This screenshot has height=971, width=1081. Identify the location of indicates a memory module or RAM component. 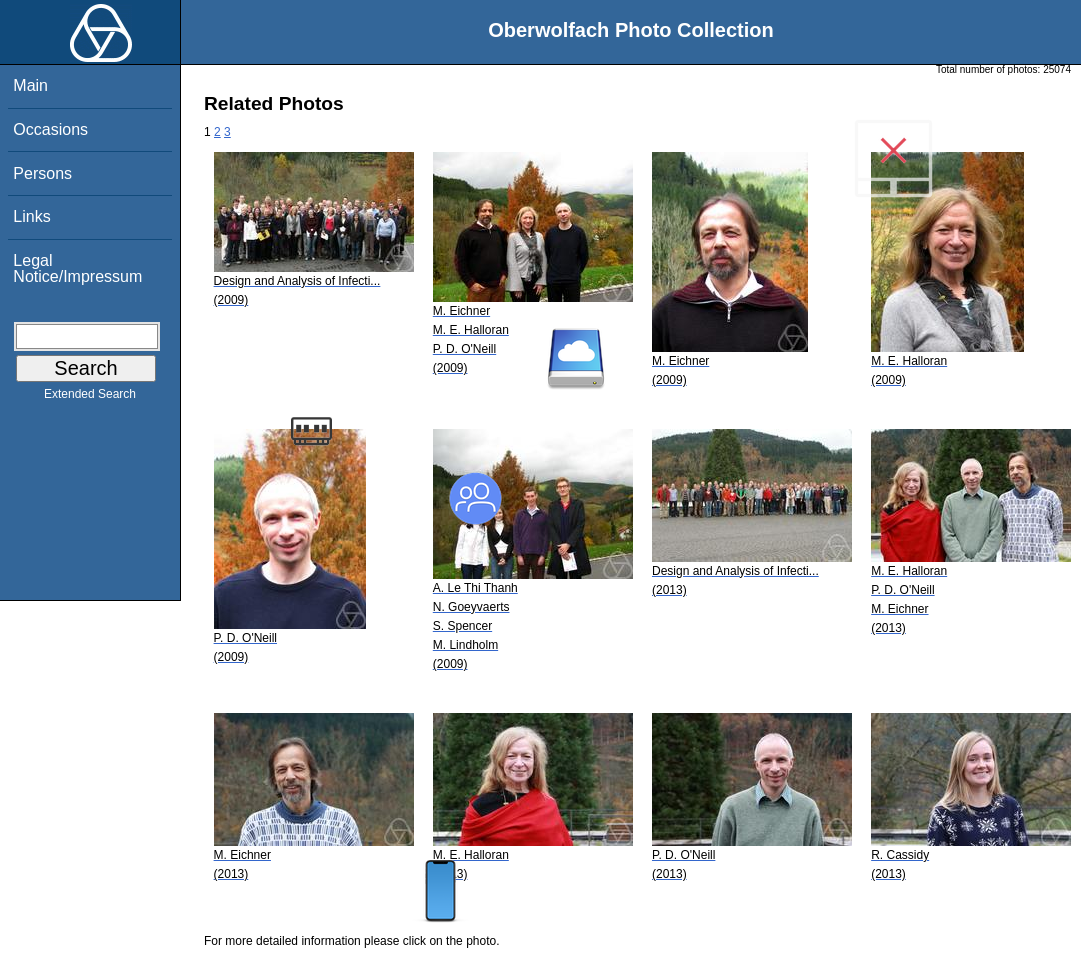
(311, 432).